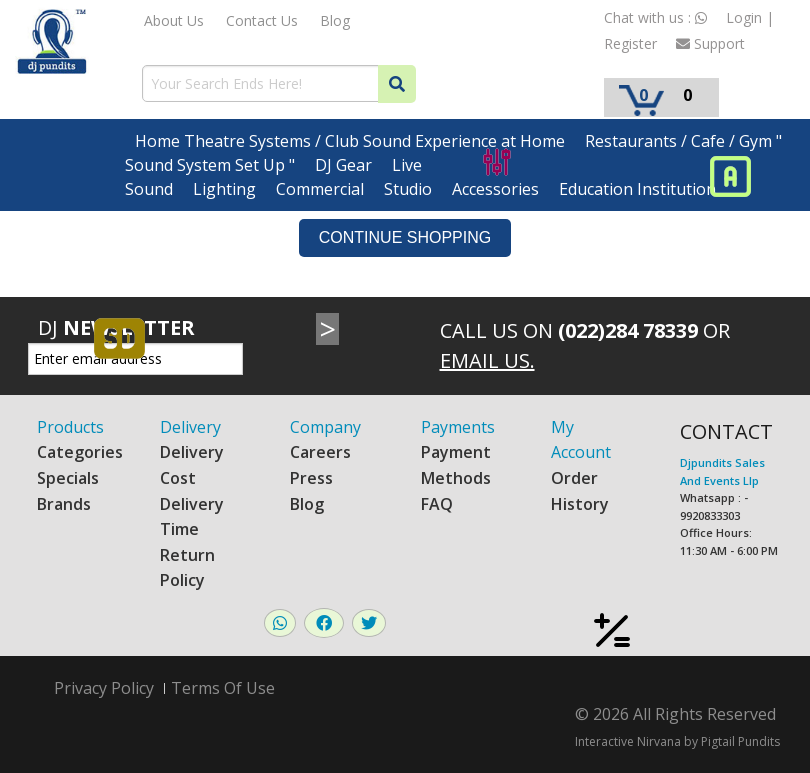  What do you see at coordinates (612, 631) in the screenshot?
I see `toggle between addition and equals operations` at bounding box center [612, 631].